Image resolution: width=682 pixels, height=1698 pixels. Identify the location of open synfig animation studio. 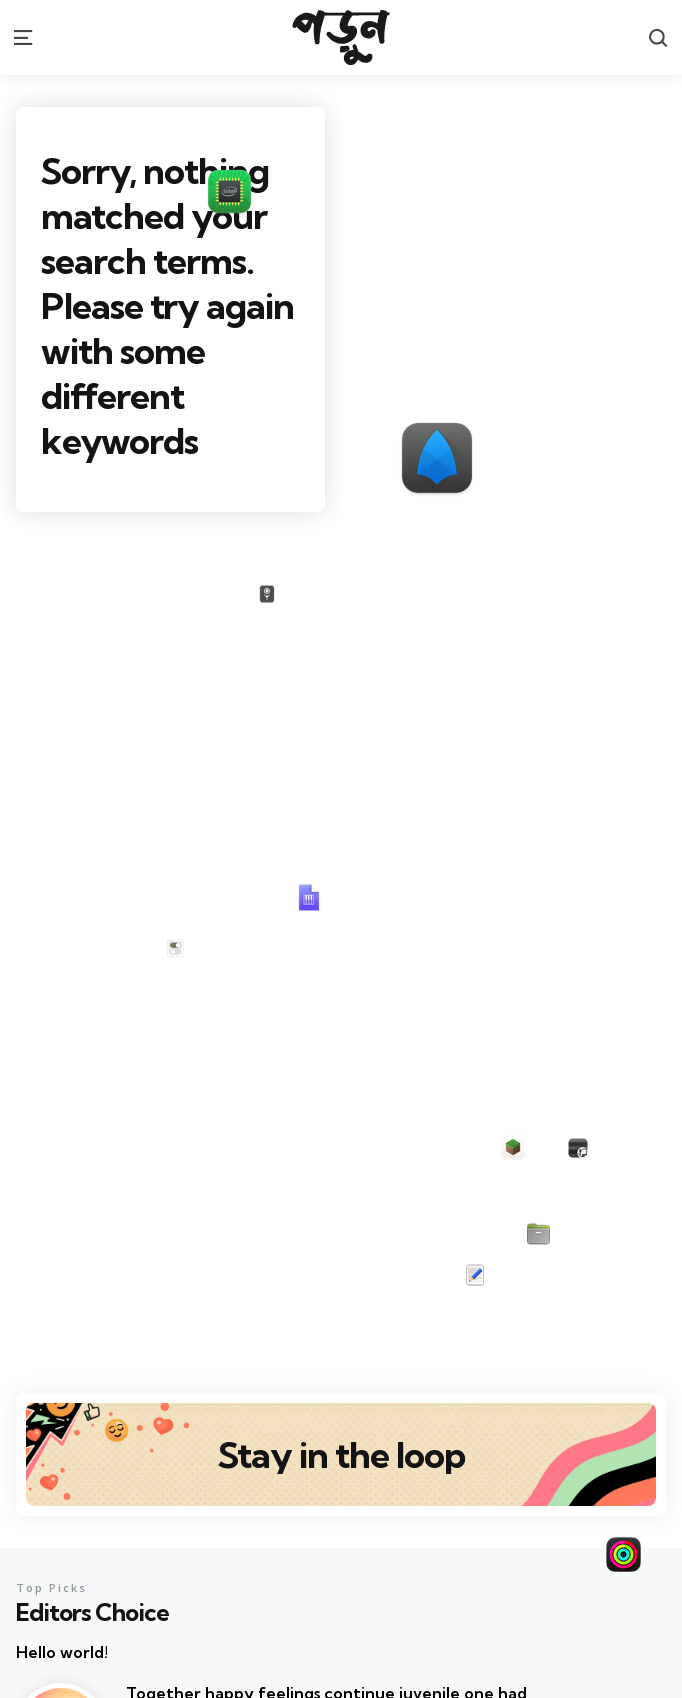
(437, 458).